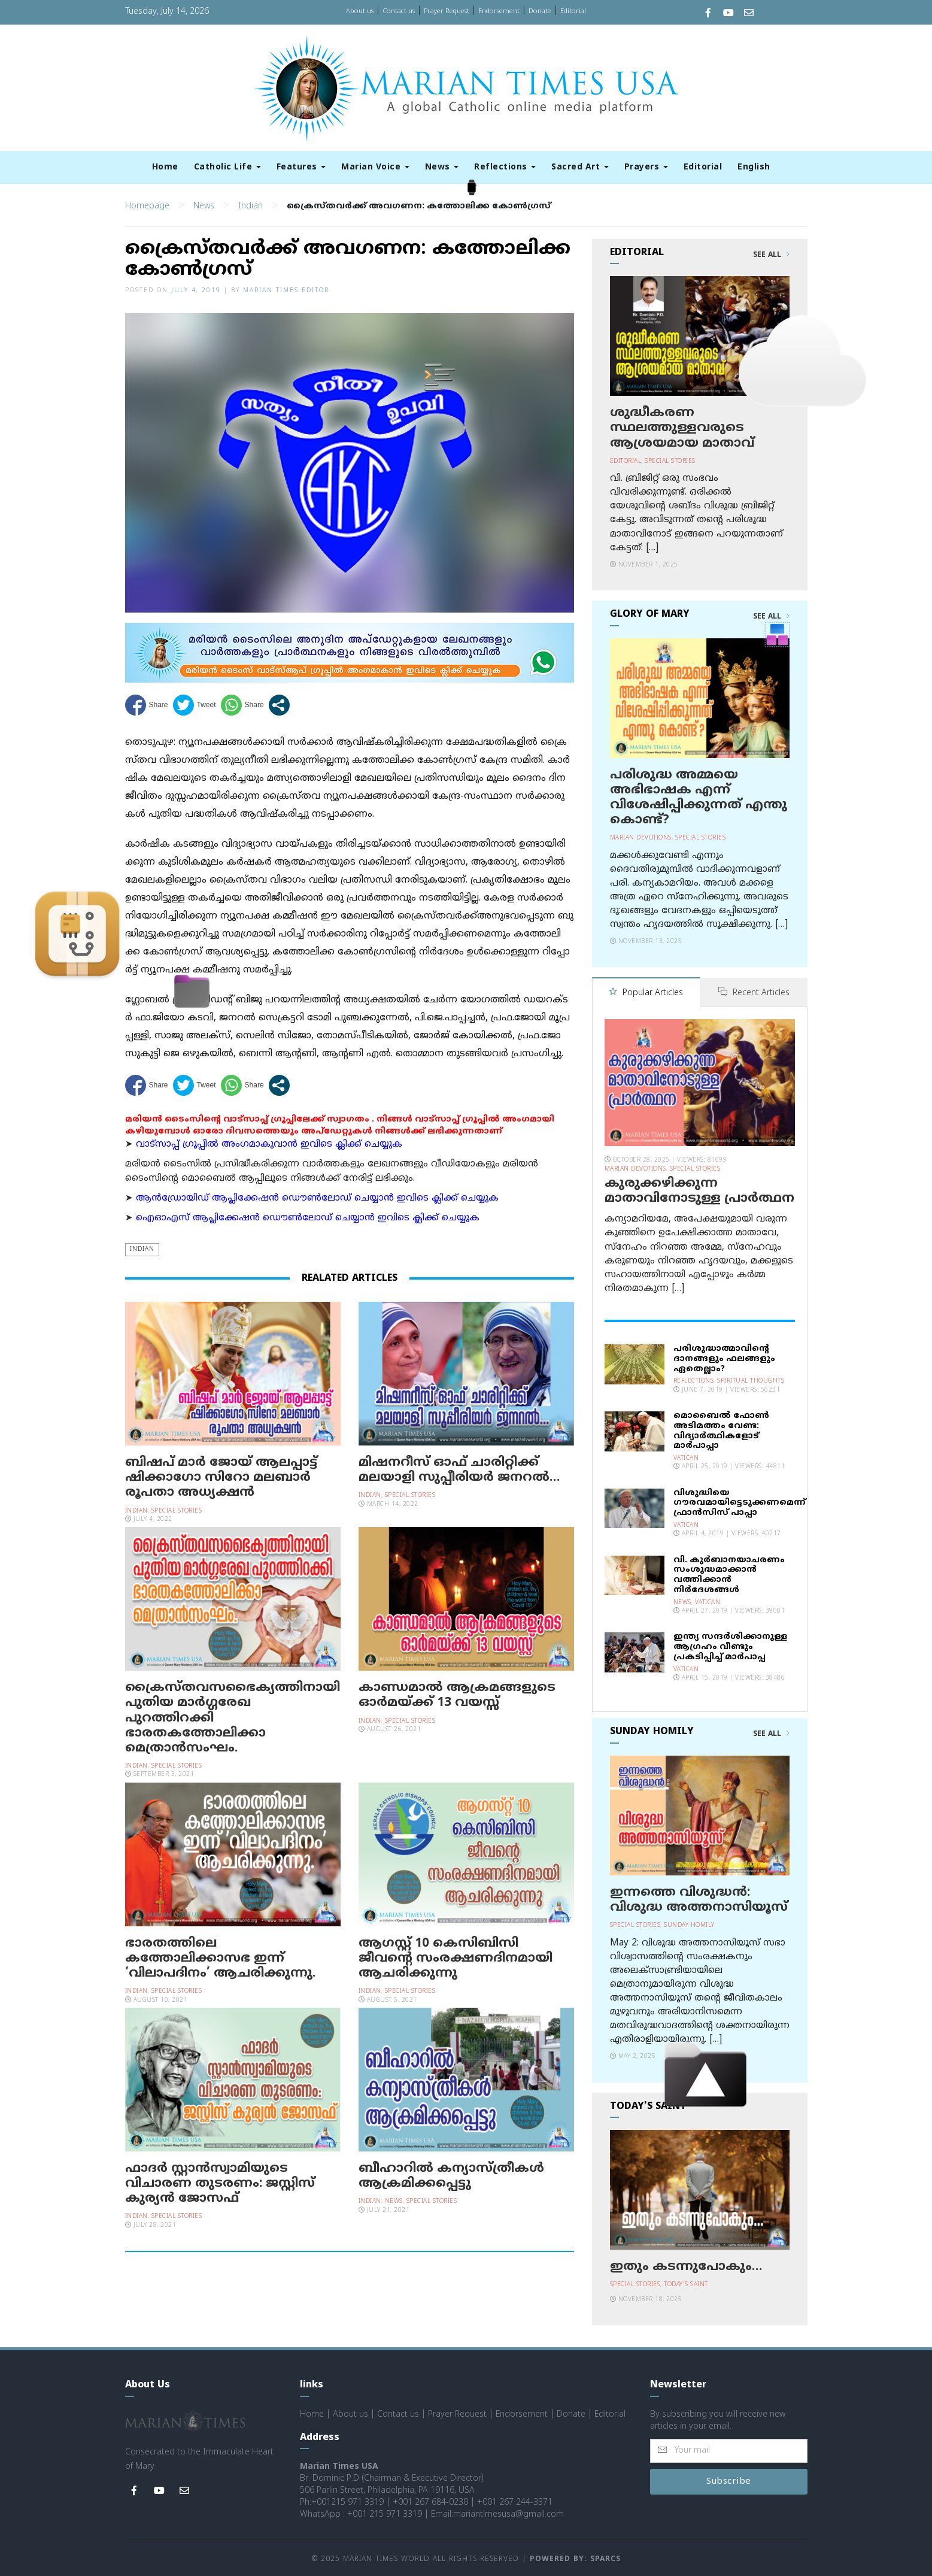  I want to click on apple watch se 2 device icon, so click(472, 187).